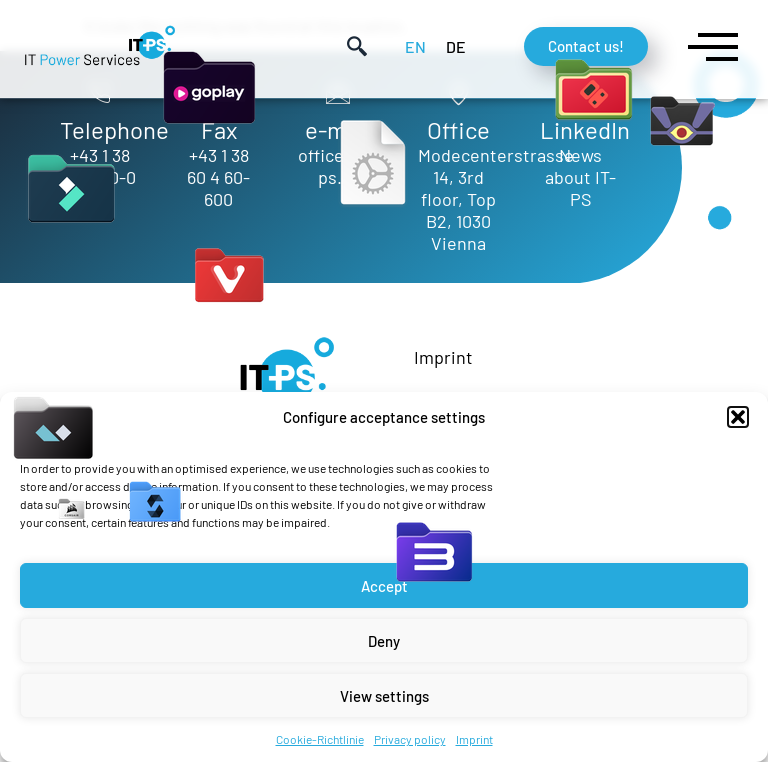 Image resolution: width=768 pixels, height=762 pixels. I want to click on open wondershare filmora project files, so click(71, 191).